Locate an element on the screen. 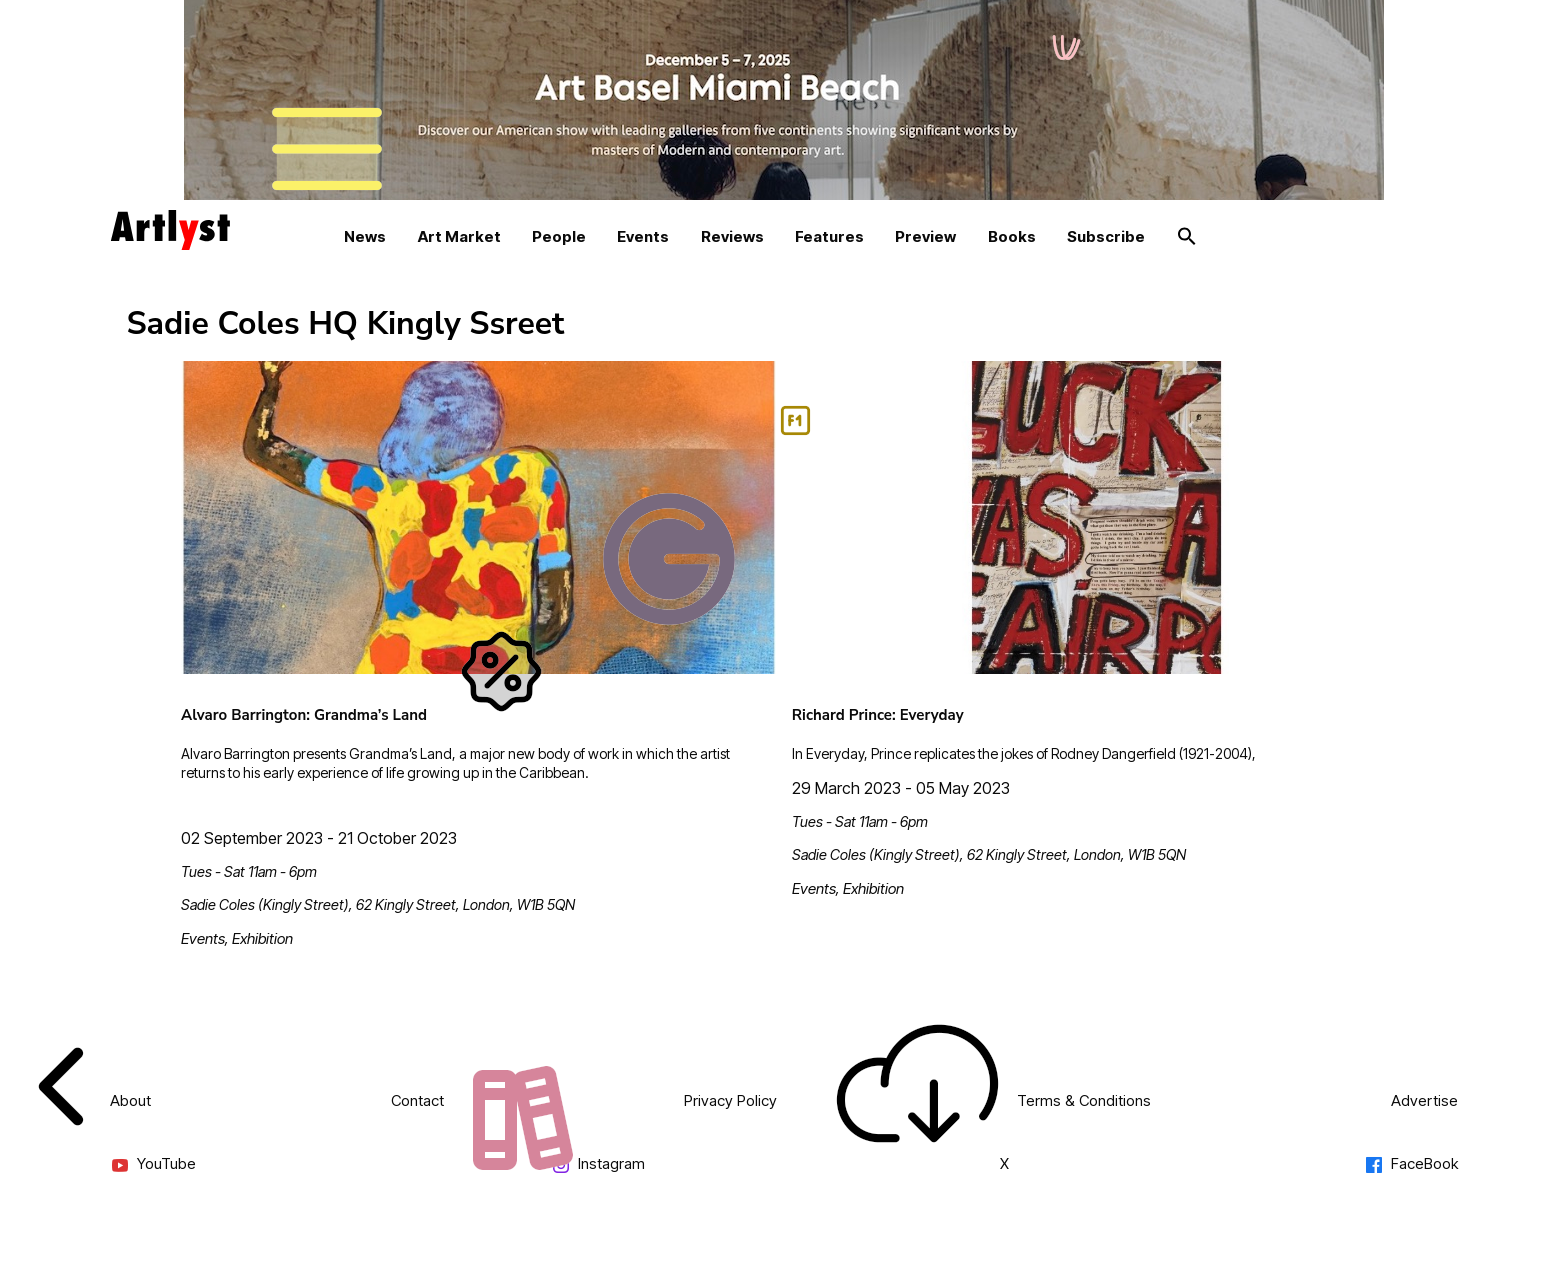 The image size is (1568, 1282). view items in list format is located at coordinates (327, 149).